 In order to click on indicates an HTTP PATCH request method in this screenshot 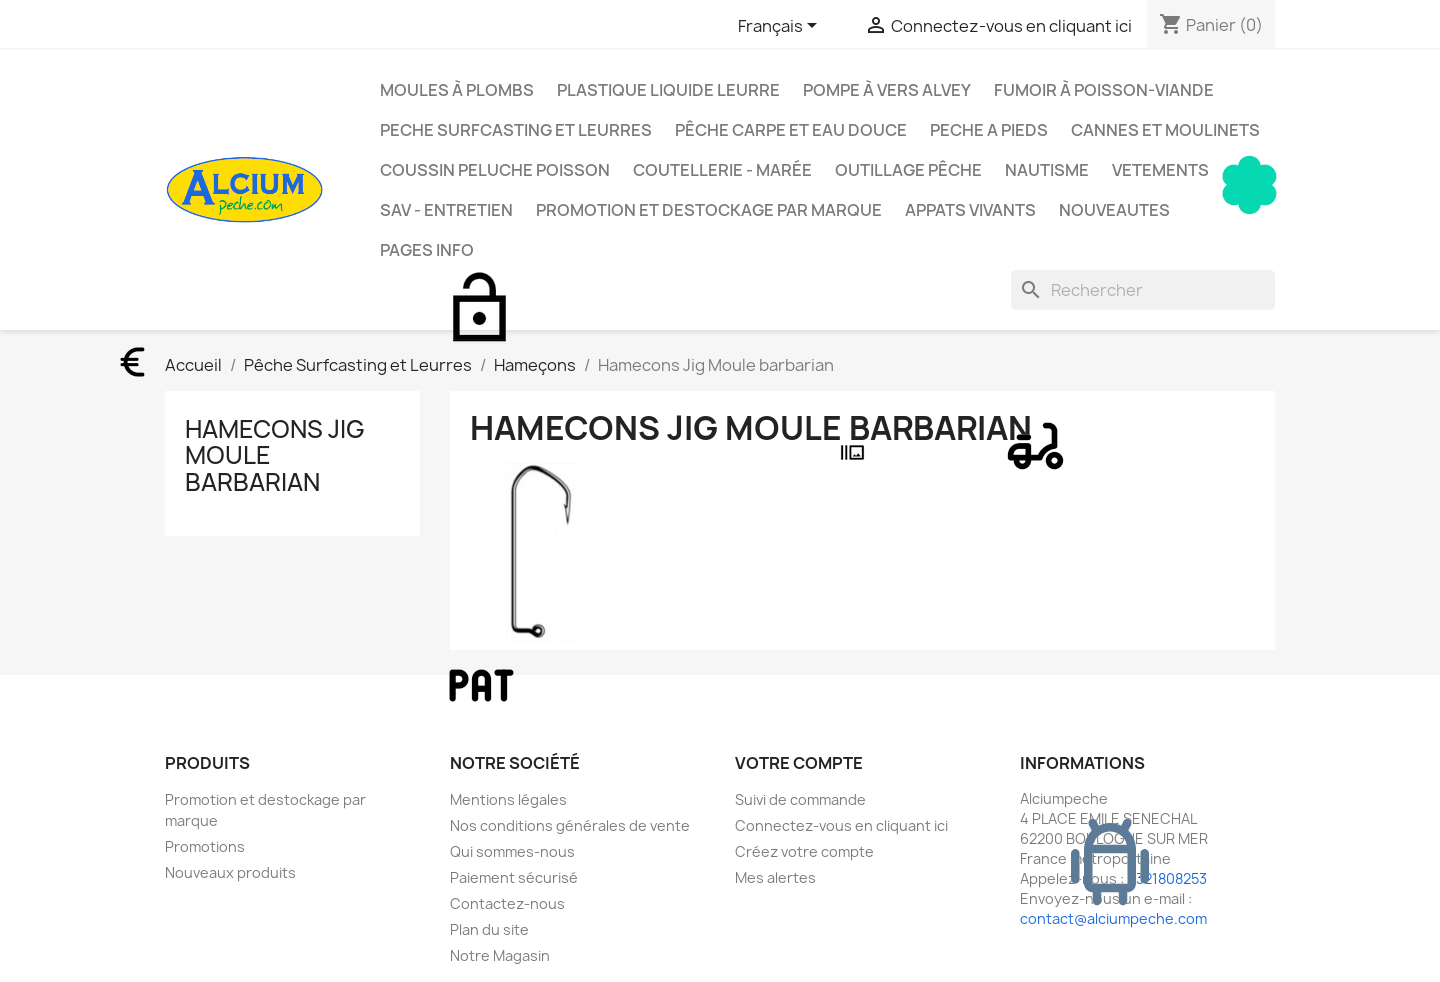, I will do `click(481, 685)`.